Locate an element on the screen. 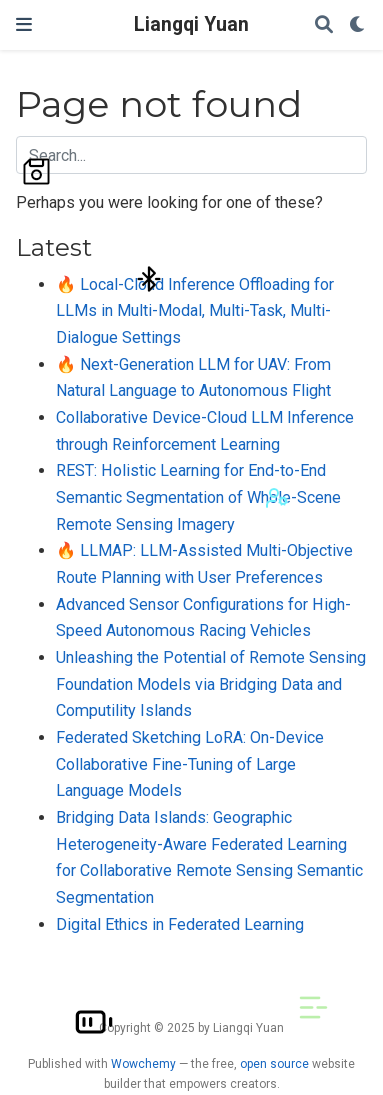  indicates medium battery level is located at coordinates (94, 1022).